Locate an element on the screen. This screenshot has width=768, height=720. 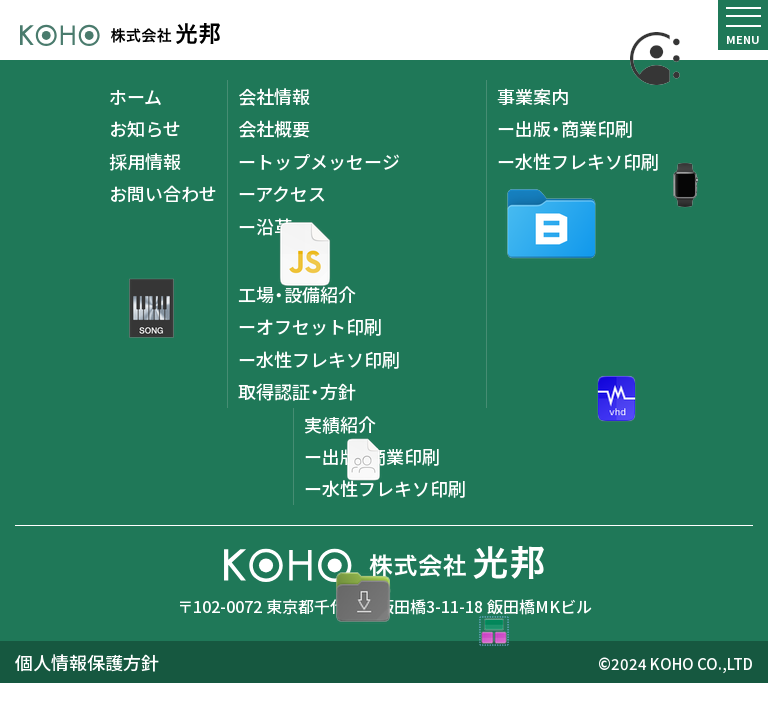
select all items in the current view is located at coordinates (494, 631).